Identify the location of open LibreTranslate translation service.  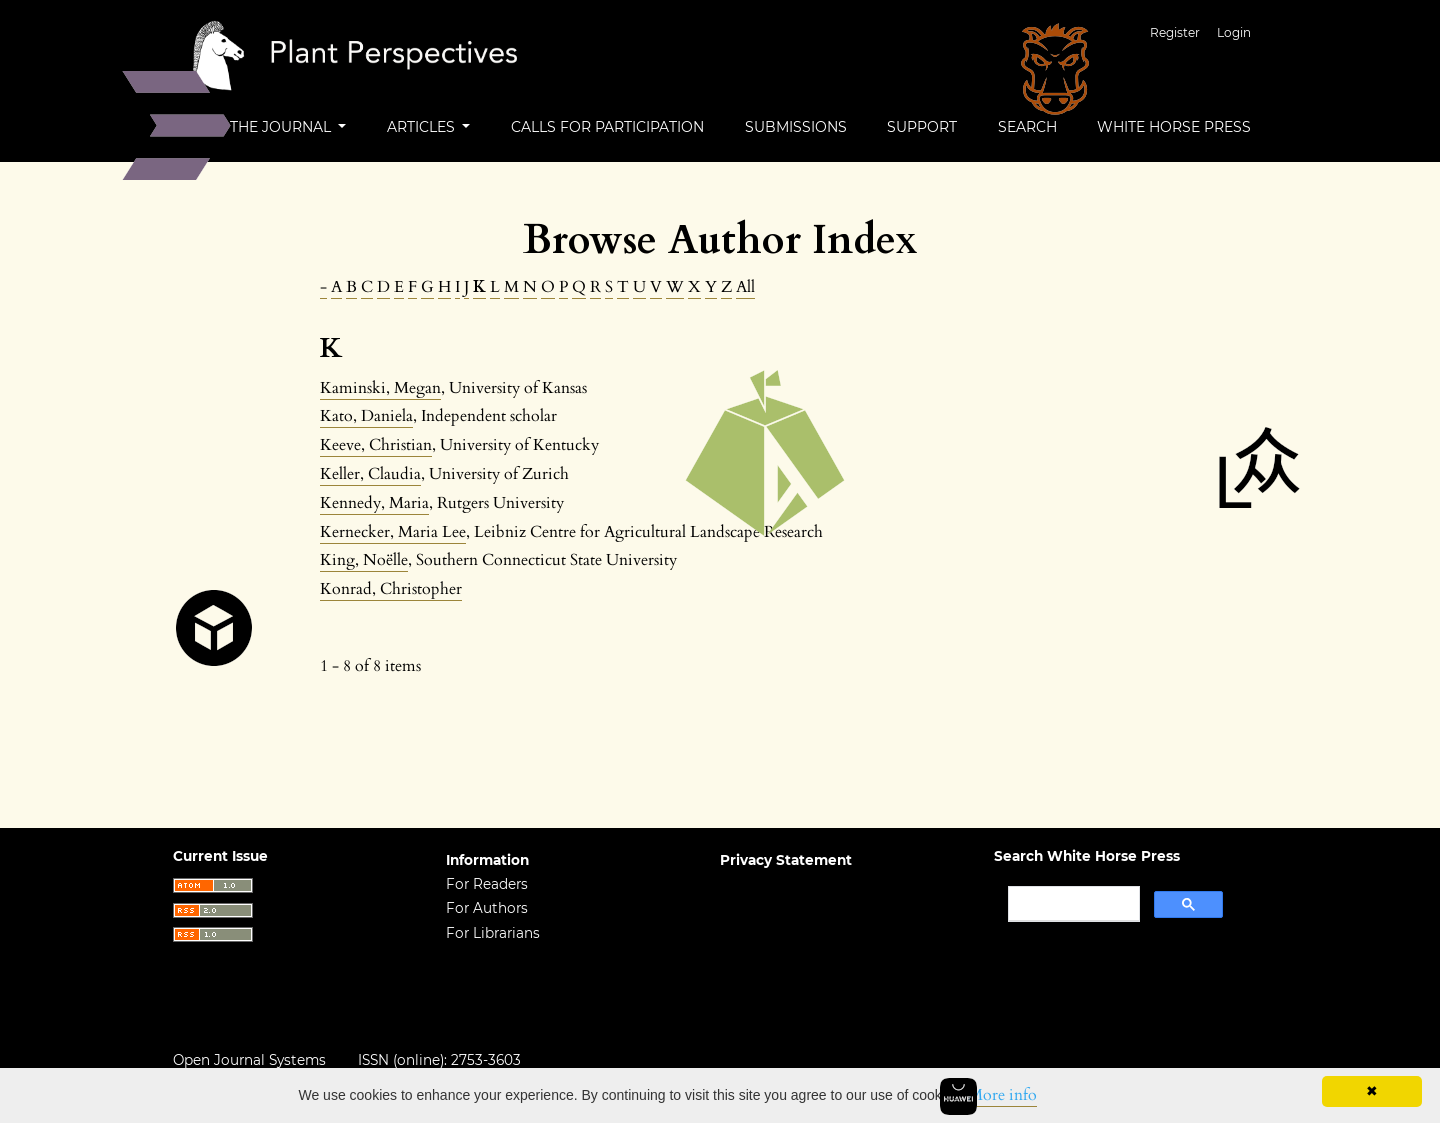
(1259, 467).